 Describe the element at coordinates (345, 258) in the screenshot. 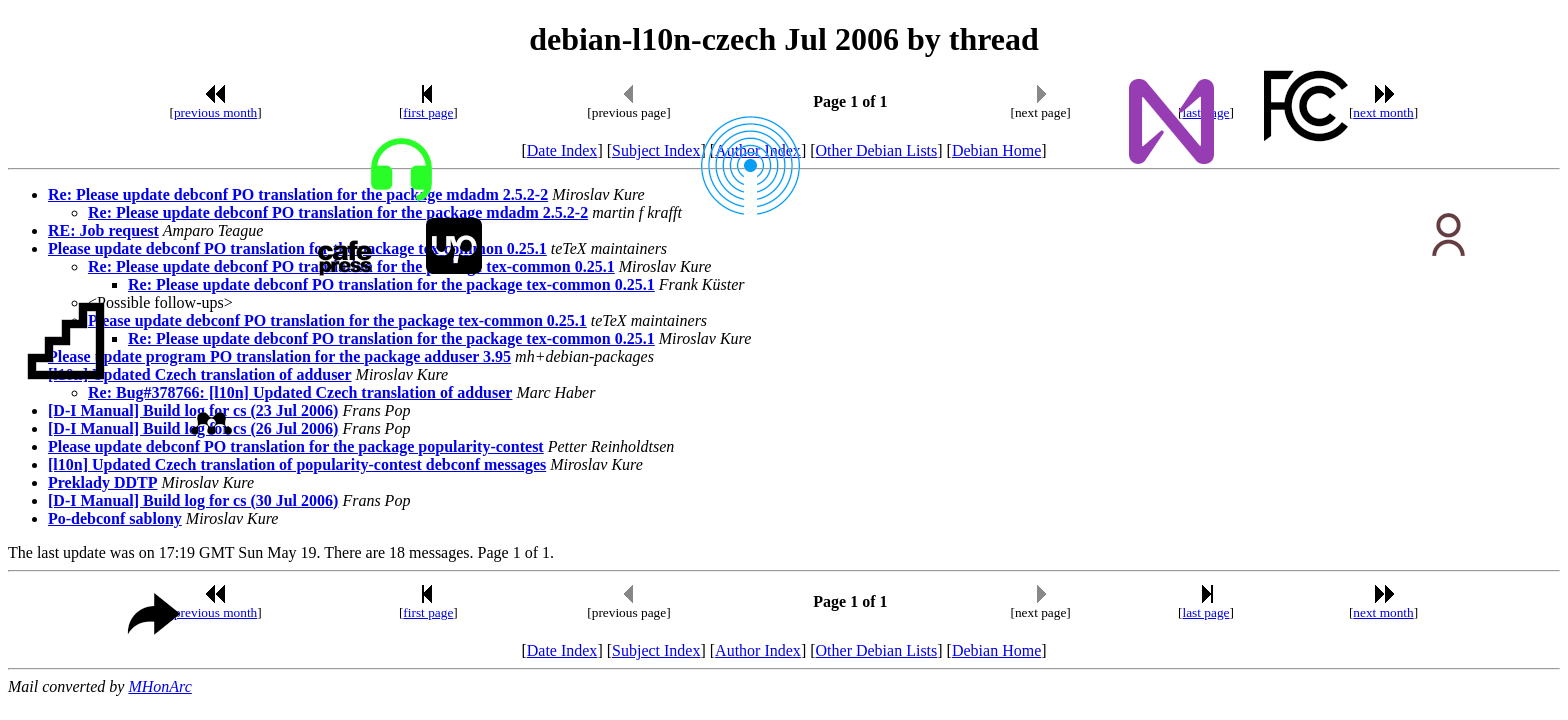

I see `visit cafepress website or app` at that location.